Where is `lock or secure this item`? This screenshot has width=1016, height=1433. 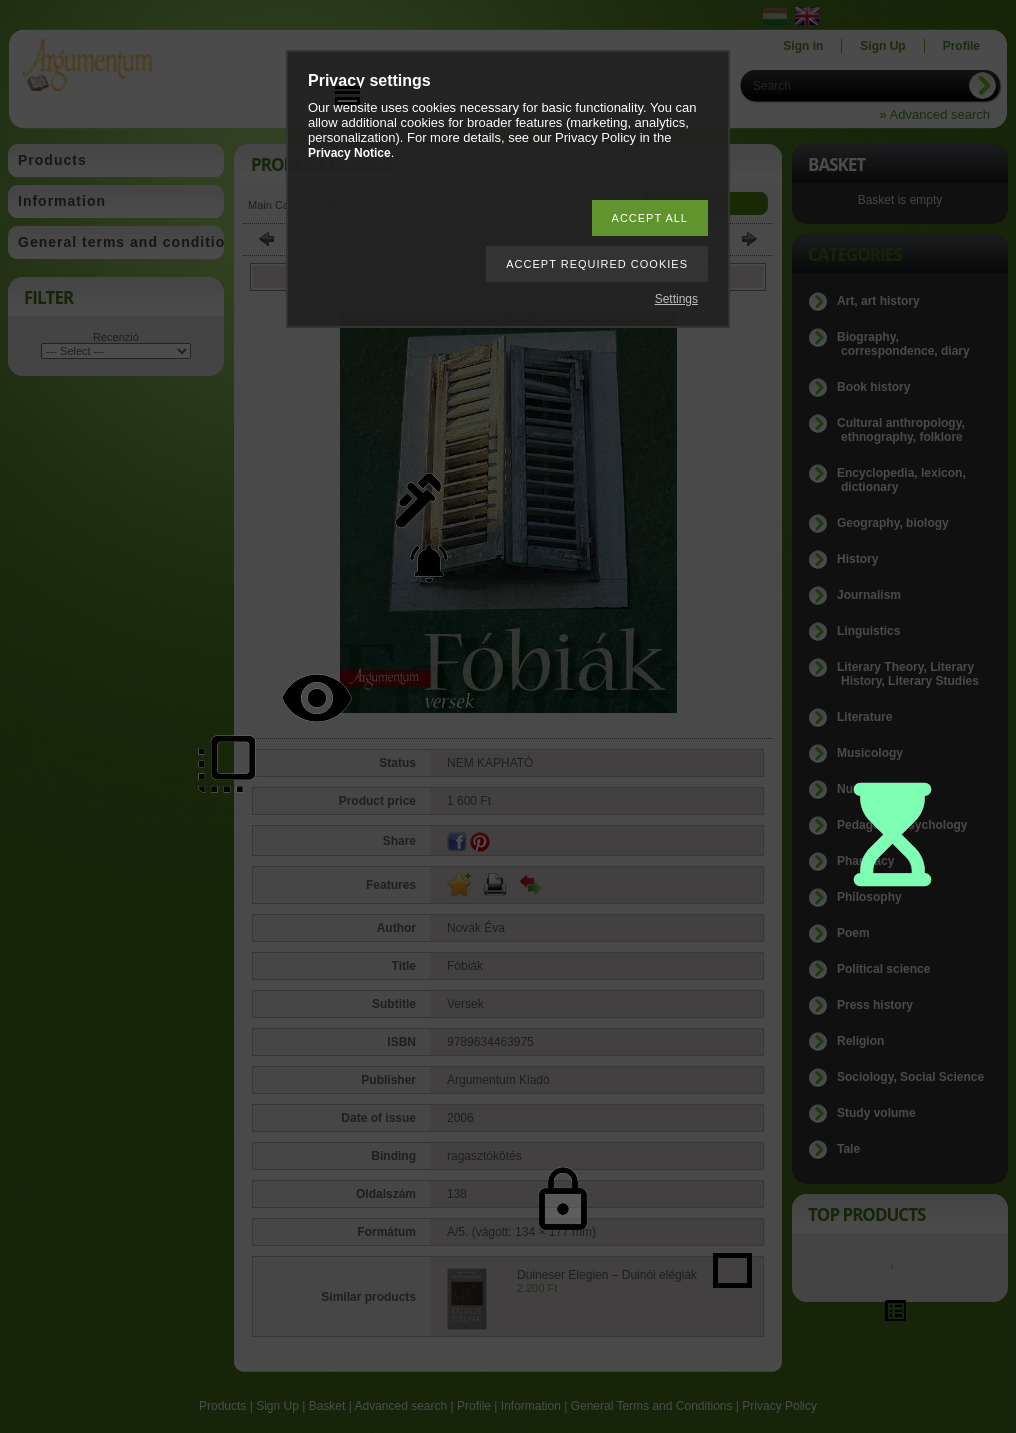
lock or secure this item is located at coordinates (563, 1200).